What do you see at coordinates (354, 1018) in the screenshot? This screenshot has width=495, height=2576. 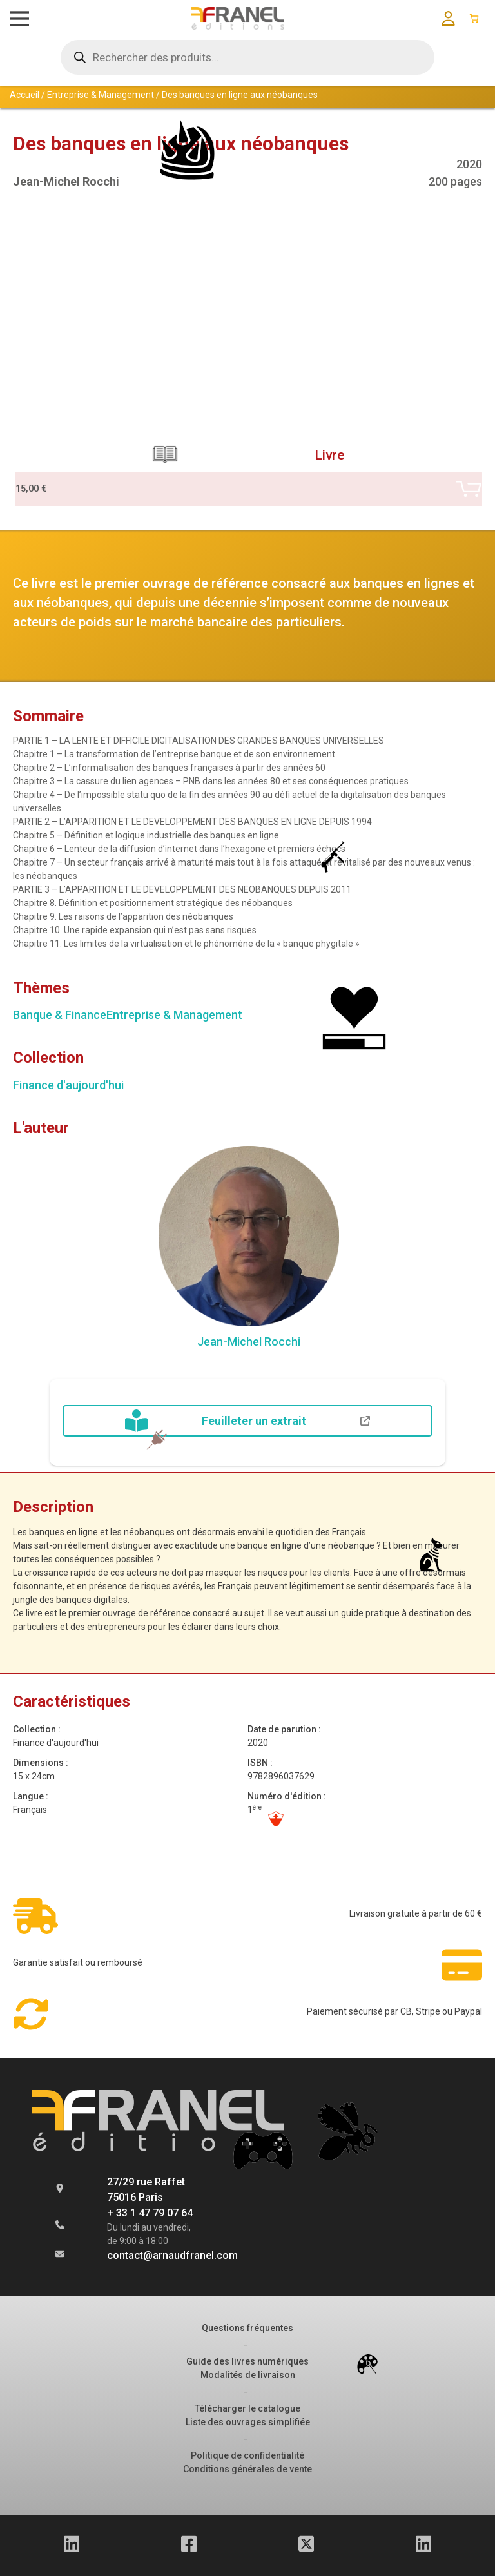 I see `player health or life remaining` at bounding box center [354, 1018].